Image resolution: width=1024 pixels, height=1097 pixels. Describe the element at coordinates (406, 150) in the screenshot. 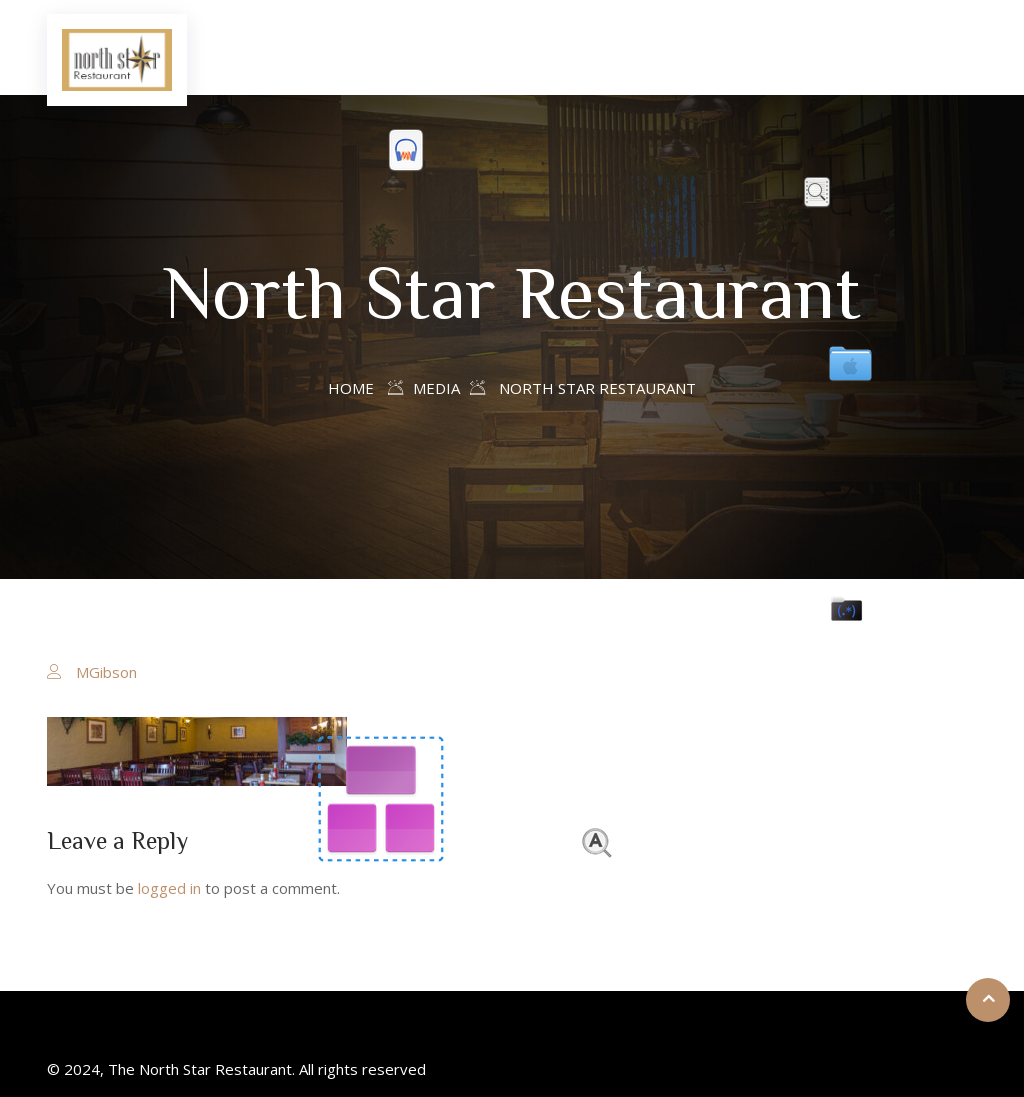

I see `an audacity audio project file` at that location.